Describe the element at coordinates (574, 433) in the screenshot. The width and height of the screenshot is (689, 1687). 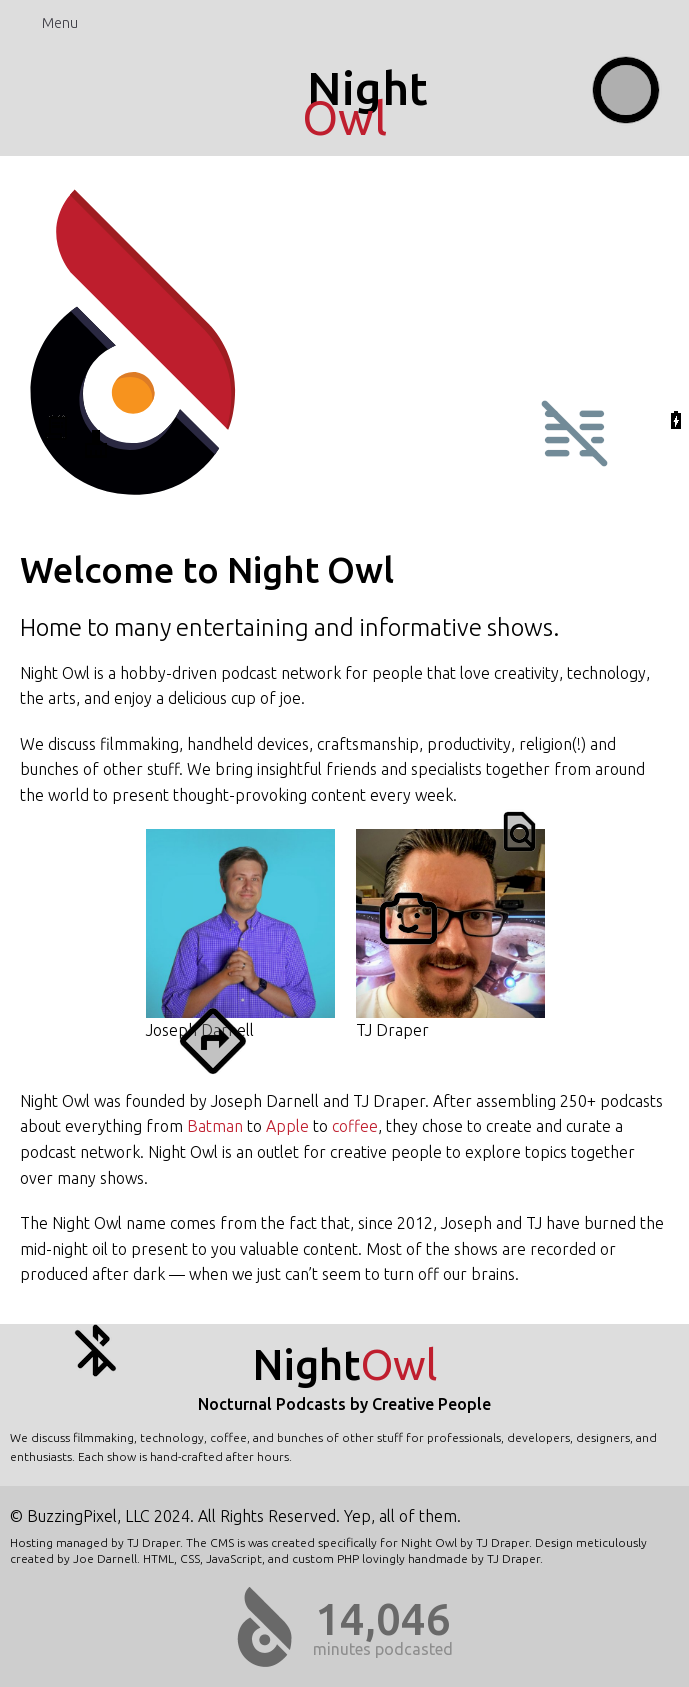
I see `disable column view` at that location.